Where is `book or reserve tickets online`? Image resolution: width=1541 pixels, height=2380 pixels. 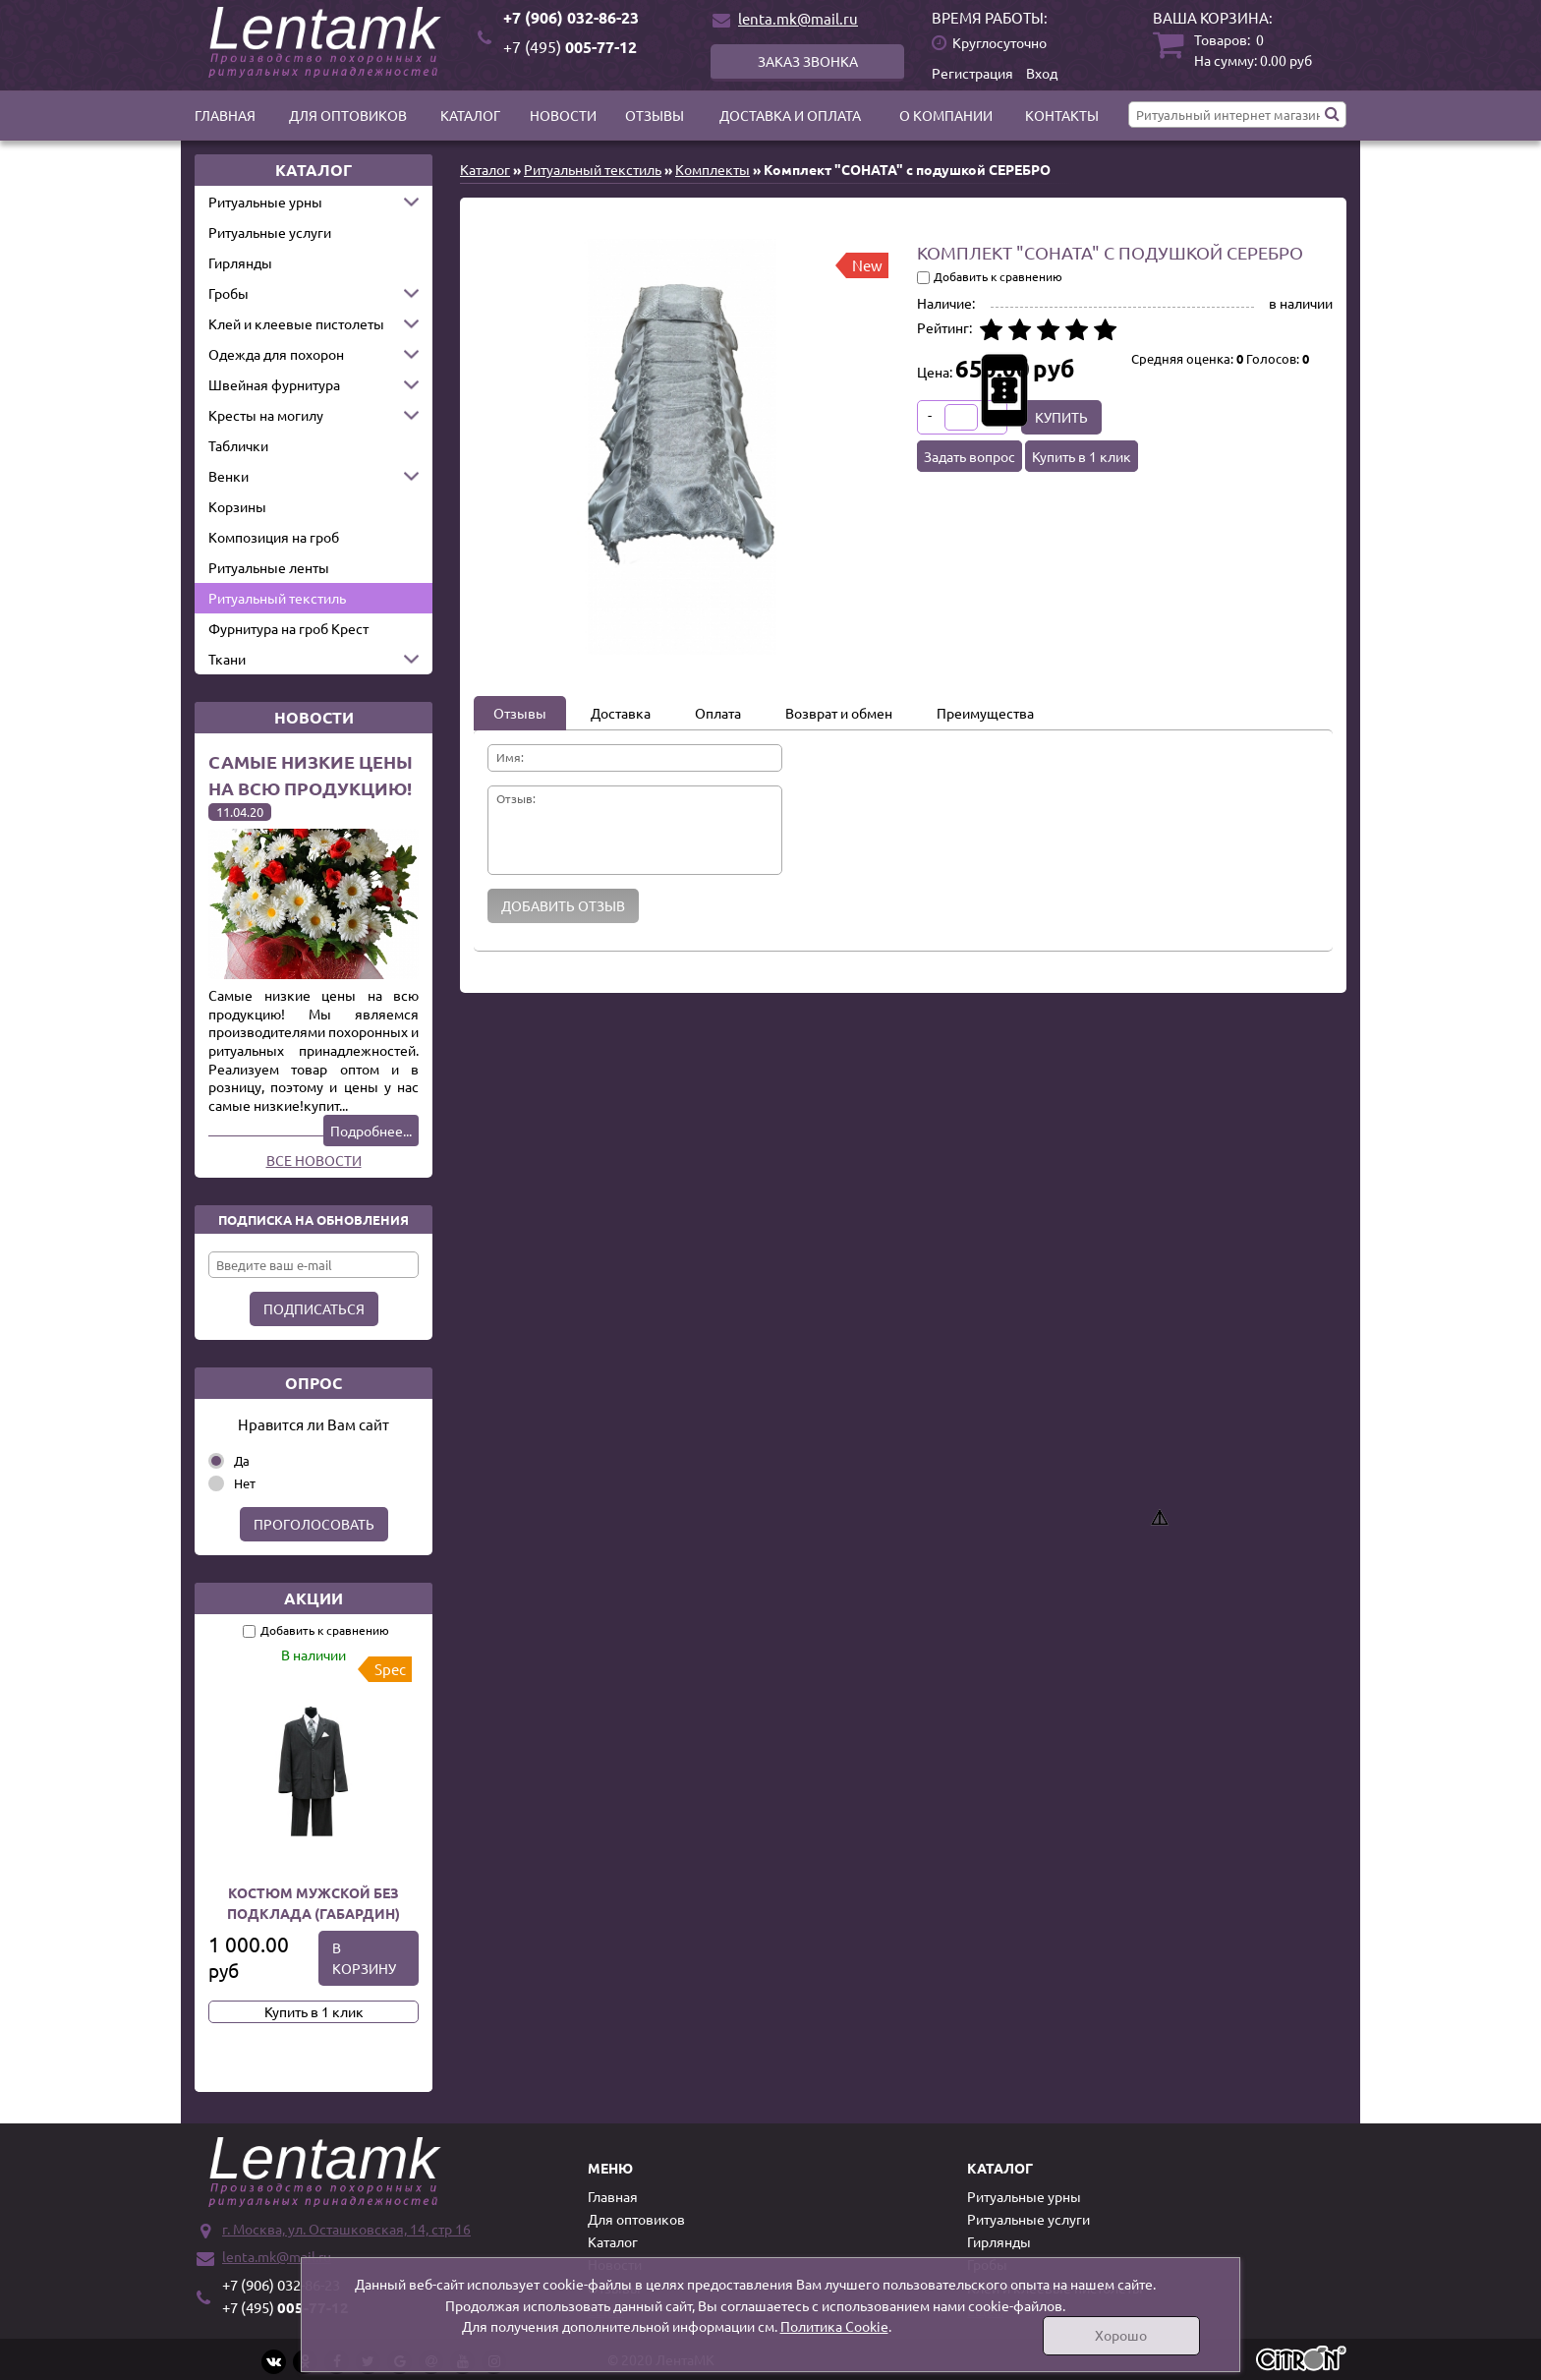 book or reserve tickets online is located at coordinates (1004, 390).